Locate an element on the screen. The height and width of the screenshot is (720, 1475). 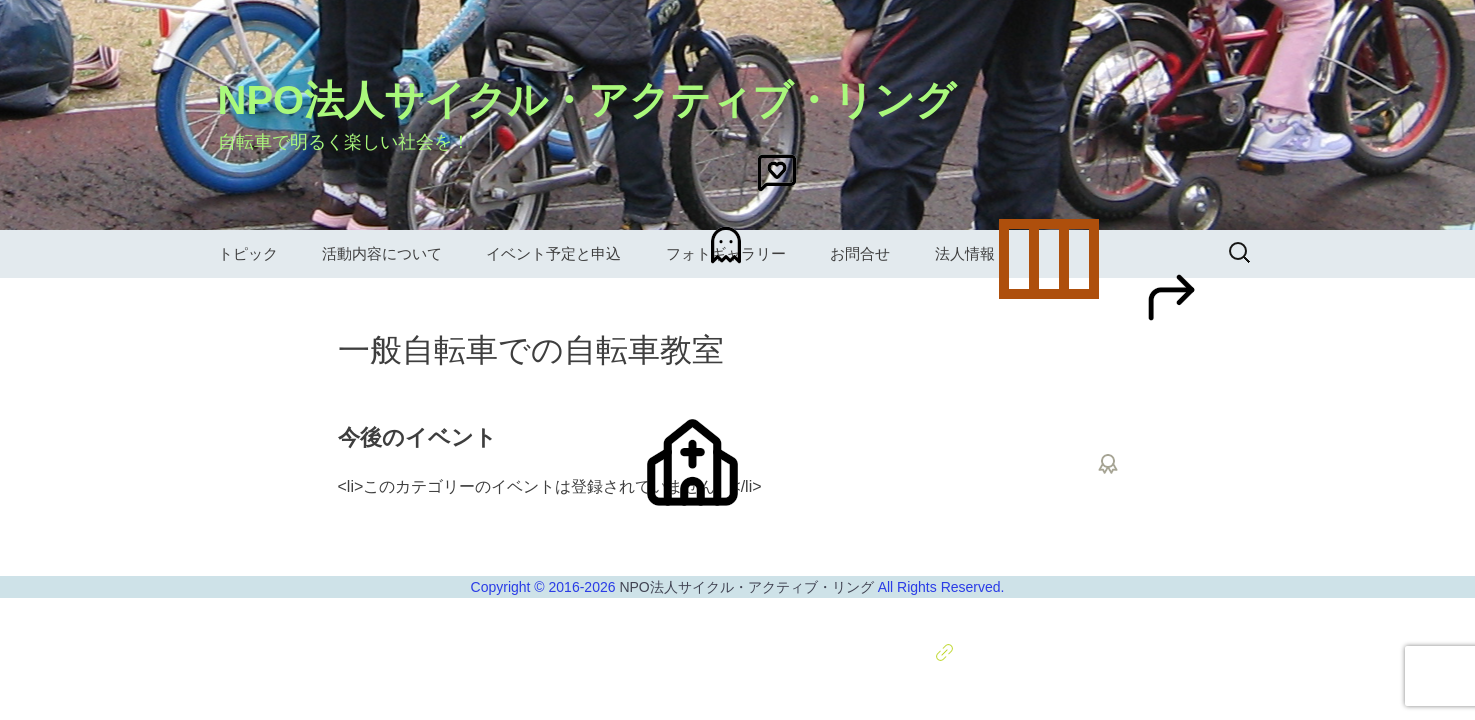
forward or share content is located at coordinates (1171, 297).